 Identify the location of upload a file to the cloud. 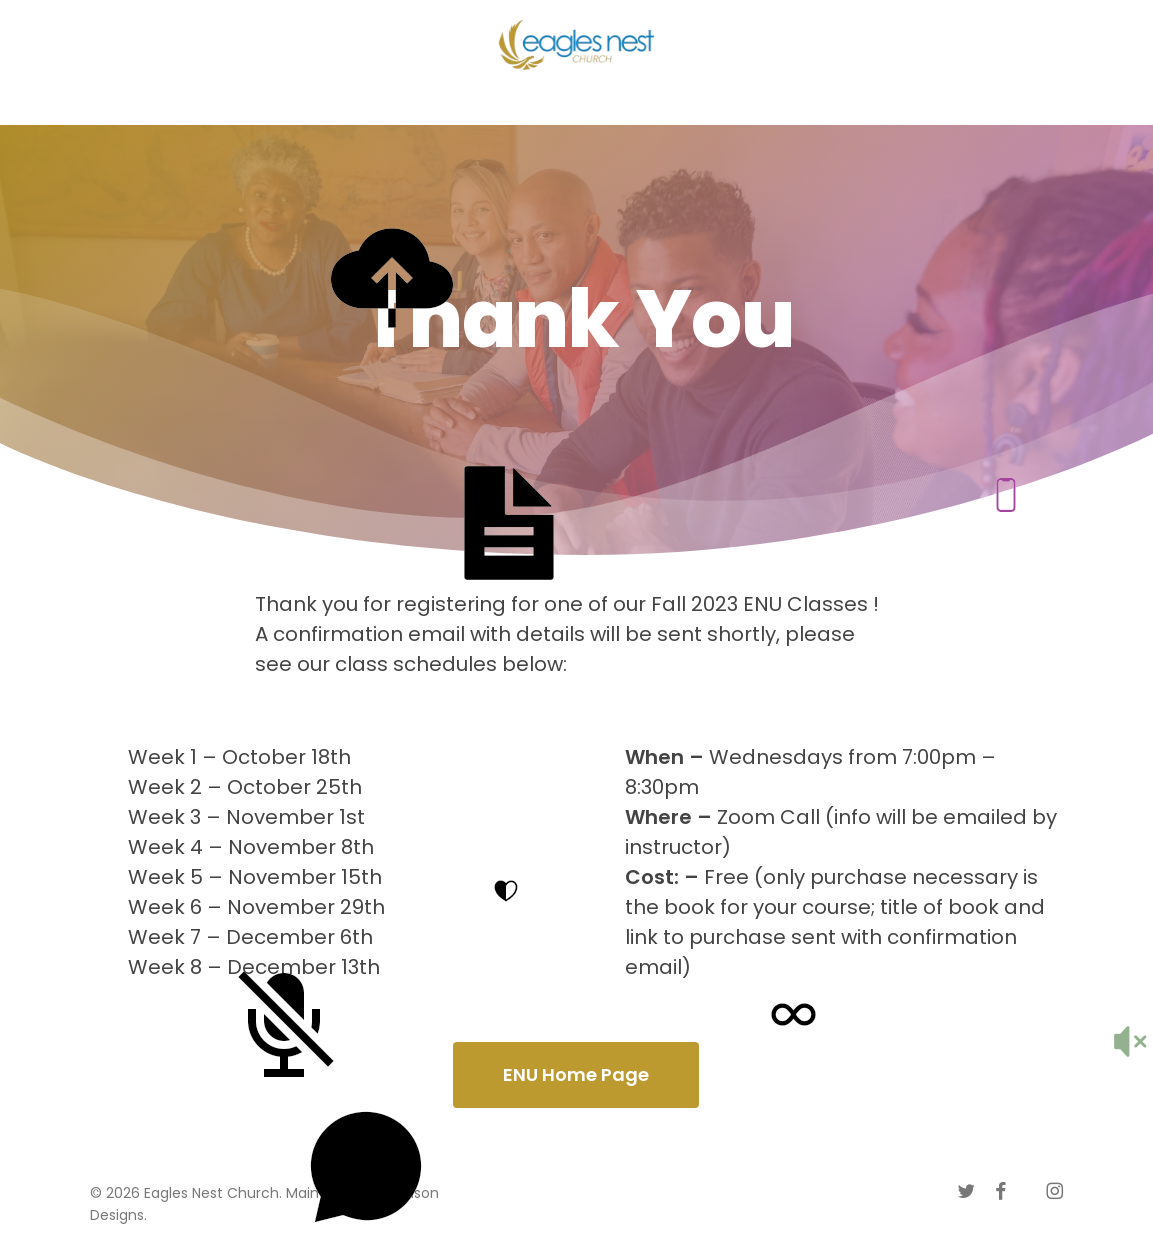
(392, 278).